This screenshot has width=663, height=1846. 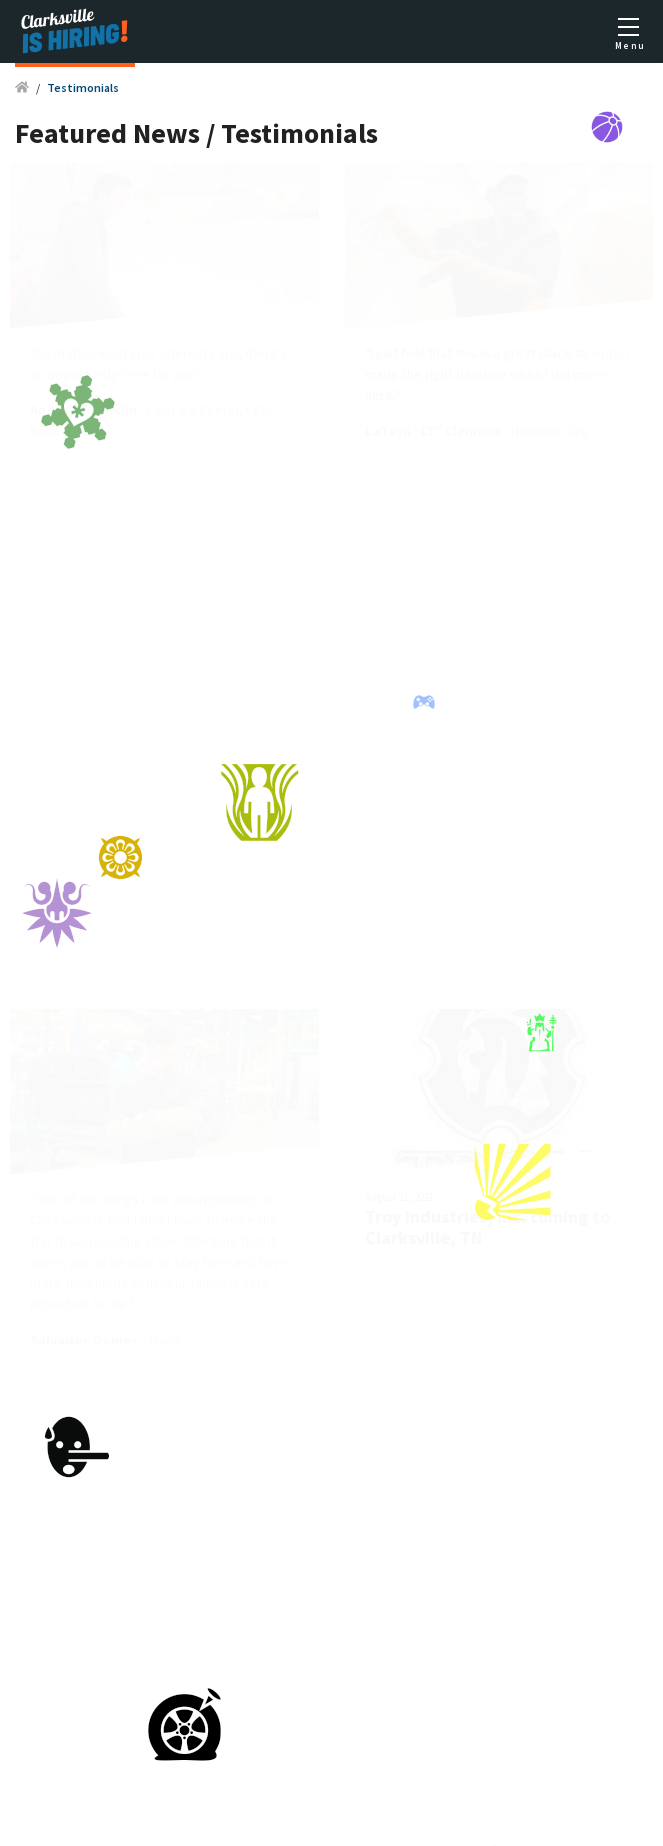 I want to click on view the hierophant tarot card, so click(x=541, y=1032).